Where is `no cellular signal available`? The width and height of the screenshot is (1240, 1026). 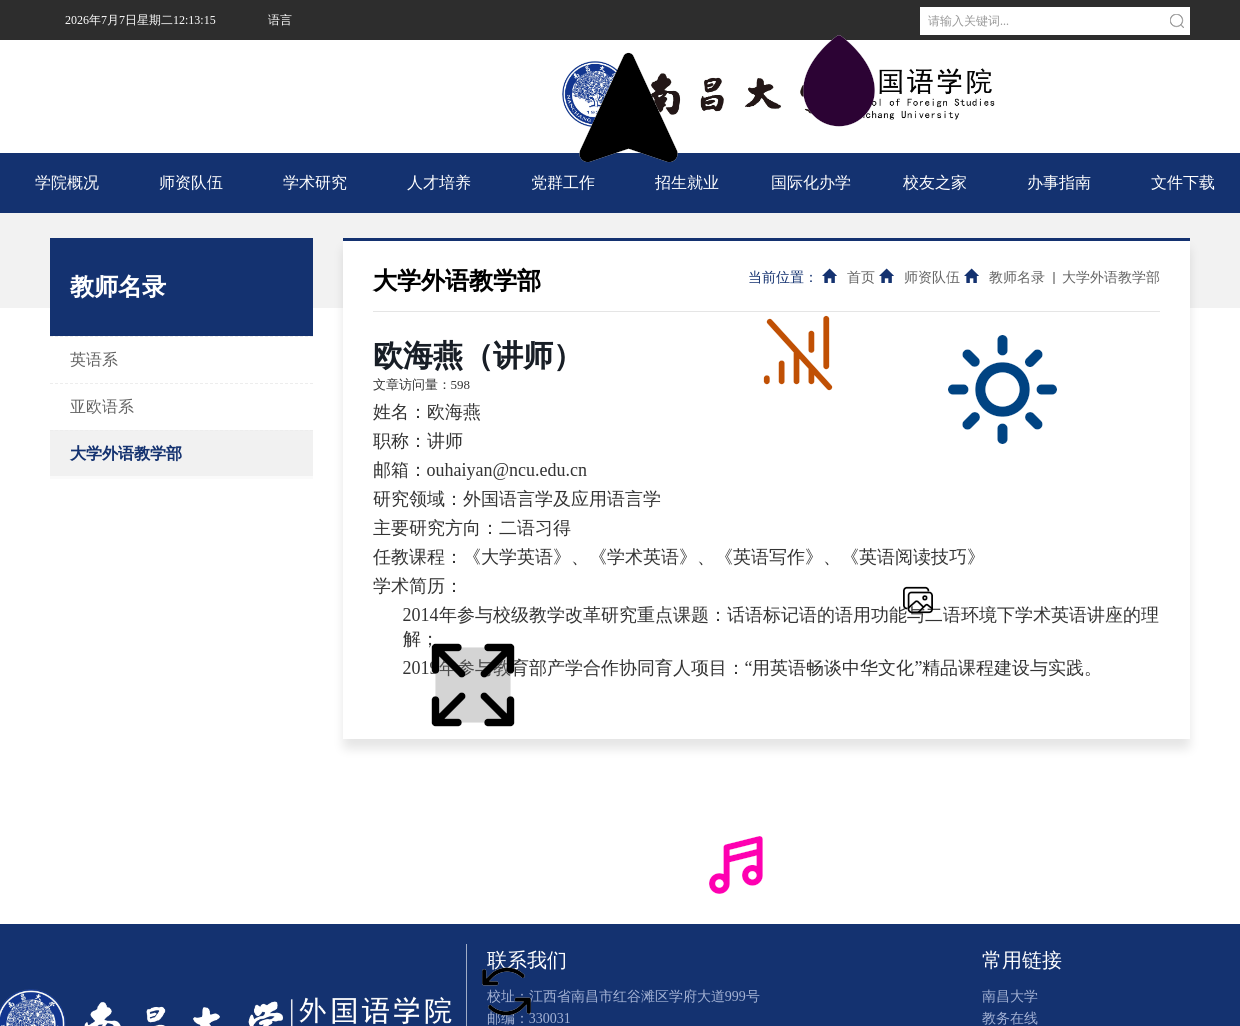
no cellular signal available is located at coordinates (799, 354).